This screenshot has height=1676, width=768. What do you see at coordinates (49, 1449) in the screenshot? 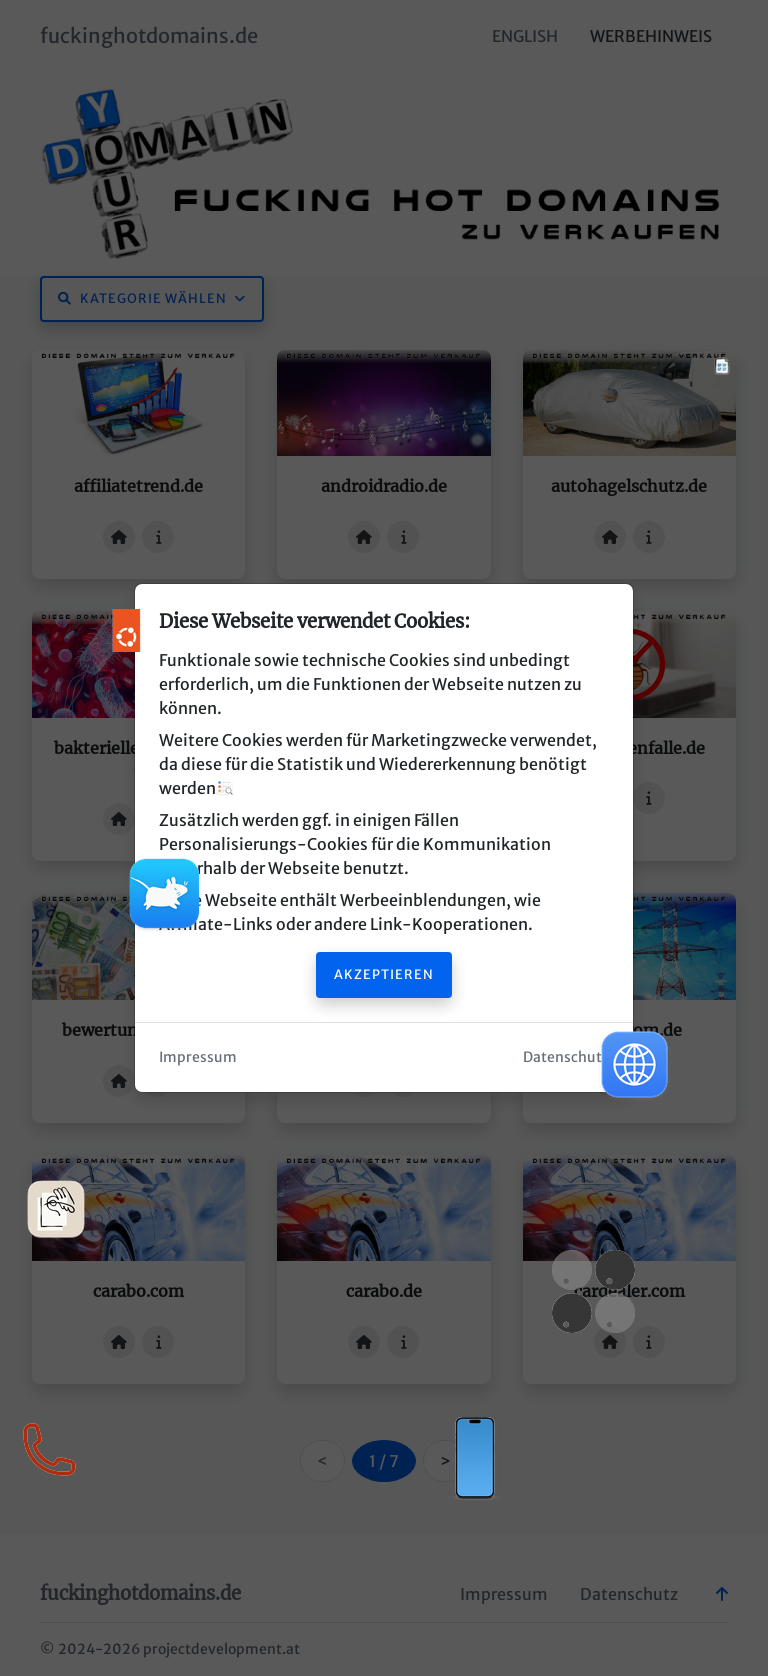
I see `make a phone call` at bounding box center [49, 1449].